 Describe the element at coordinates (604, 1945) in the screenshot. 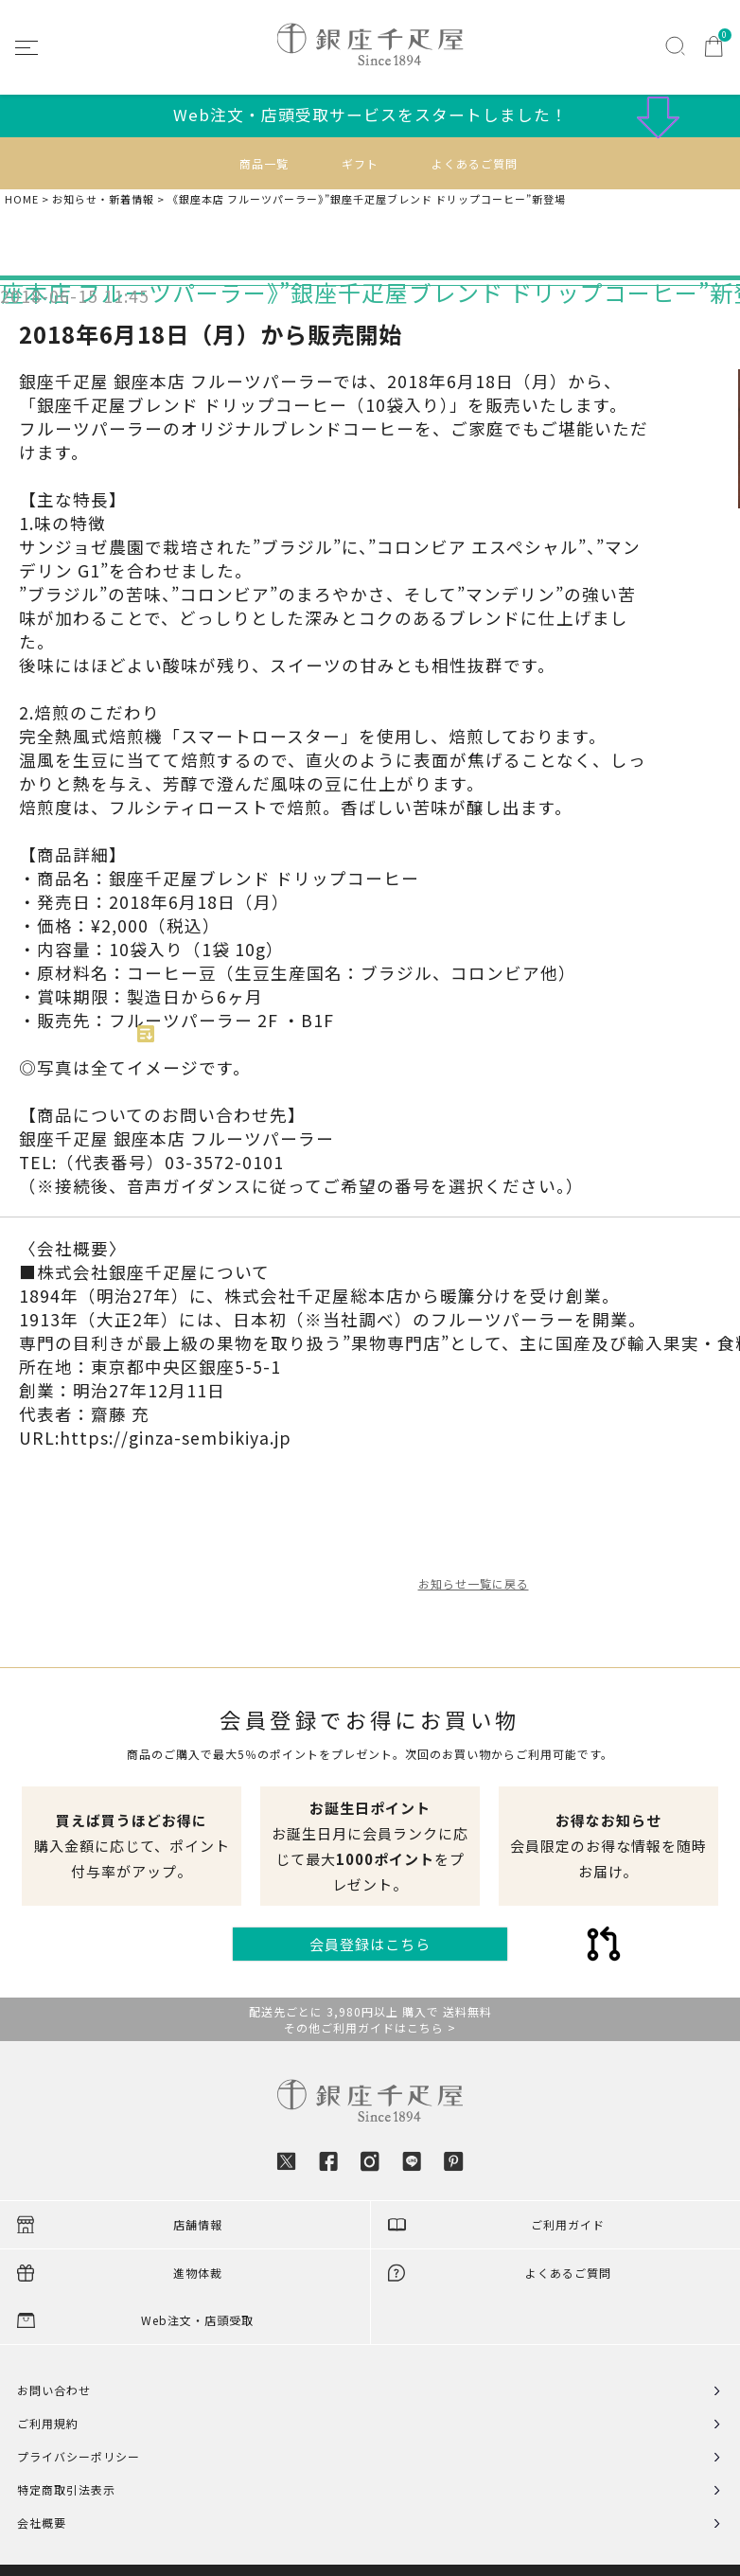

I see `create a new pull request` at that location.